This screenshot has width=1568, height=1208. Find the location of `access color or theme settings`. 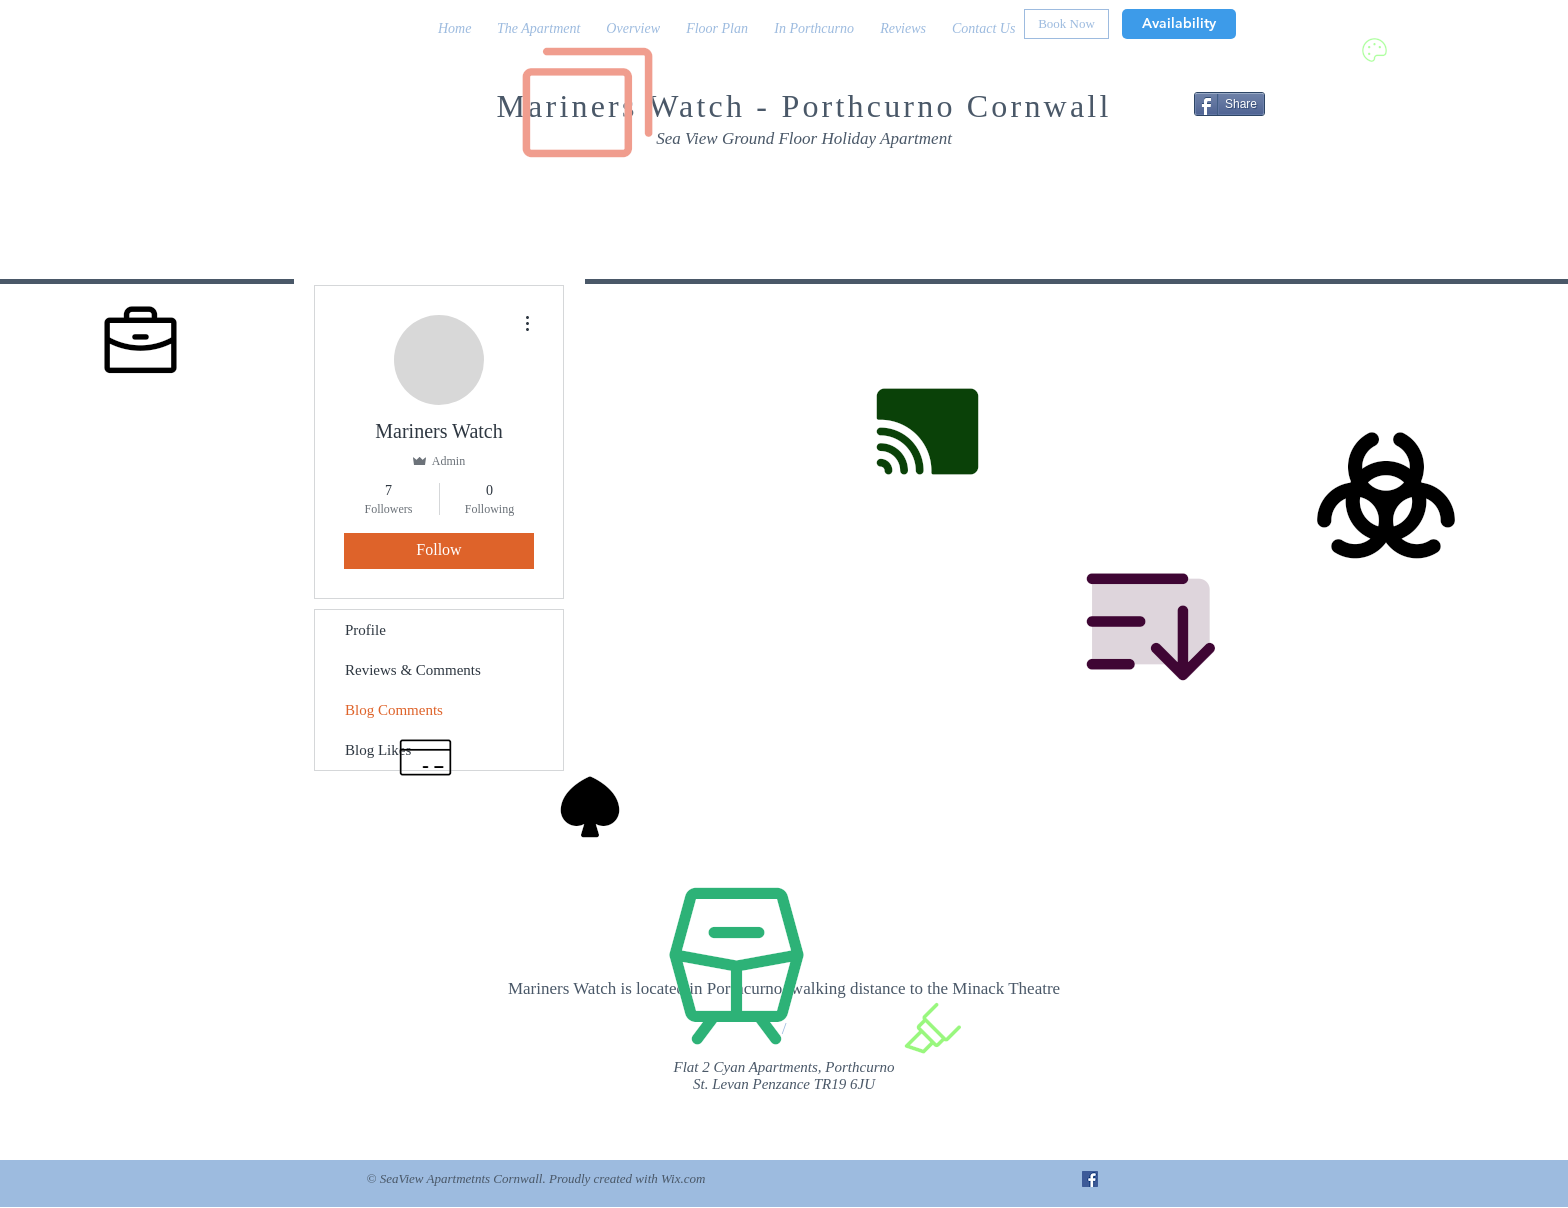

access color or theme settings is located at coordinates (1374, 50).